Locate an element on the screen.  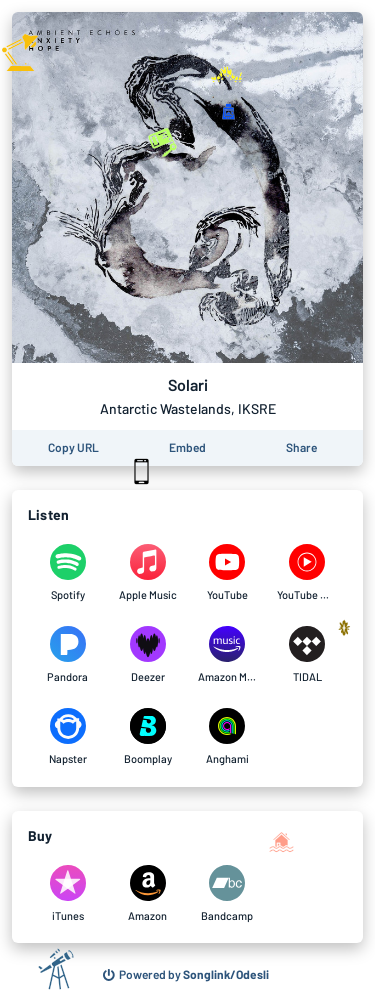
indicates flood warning or alert is located at coordinates (281, 841).